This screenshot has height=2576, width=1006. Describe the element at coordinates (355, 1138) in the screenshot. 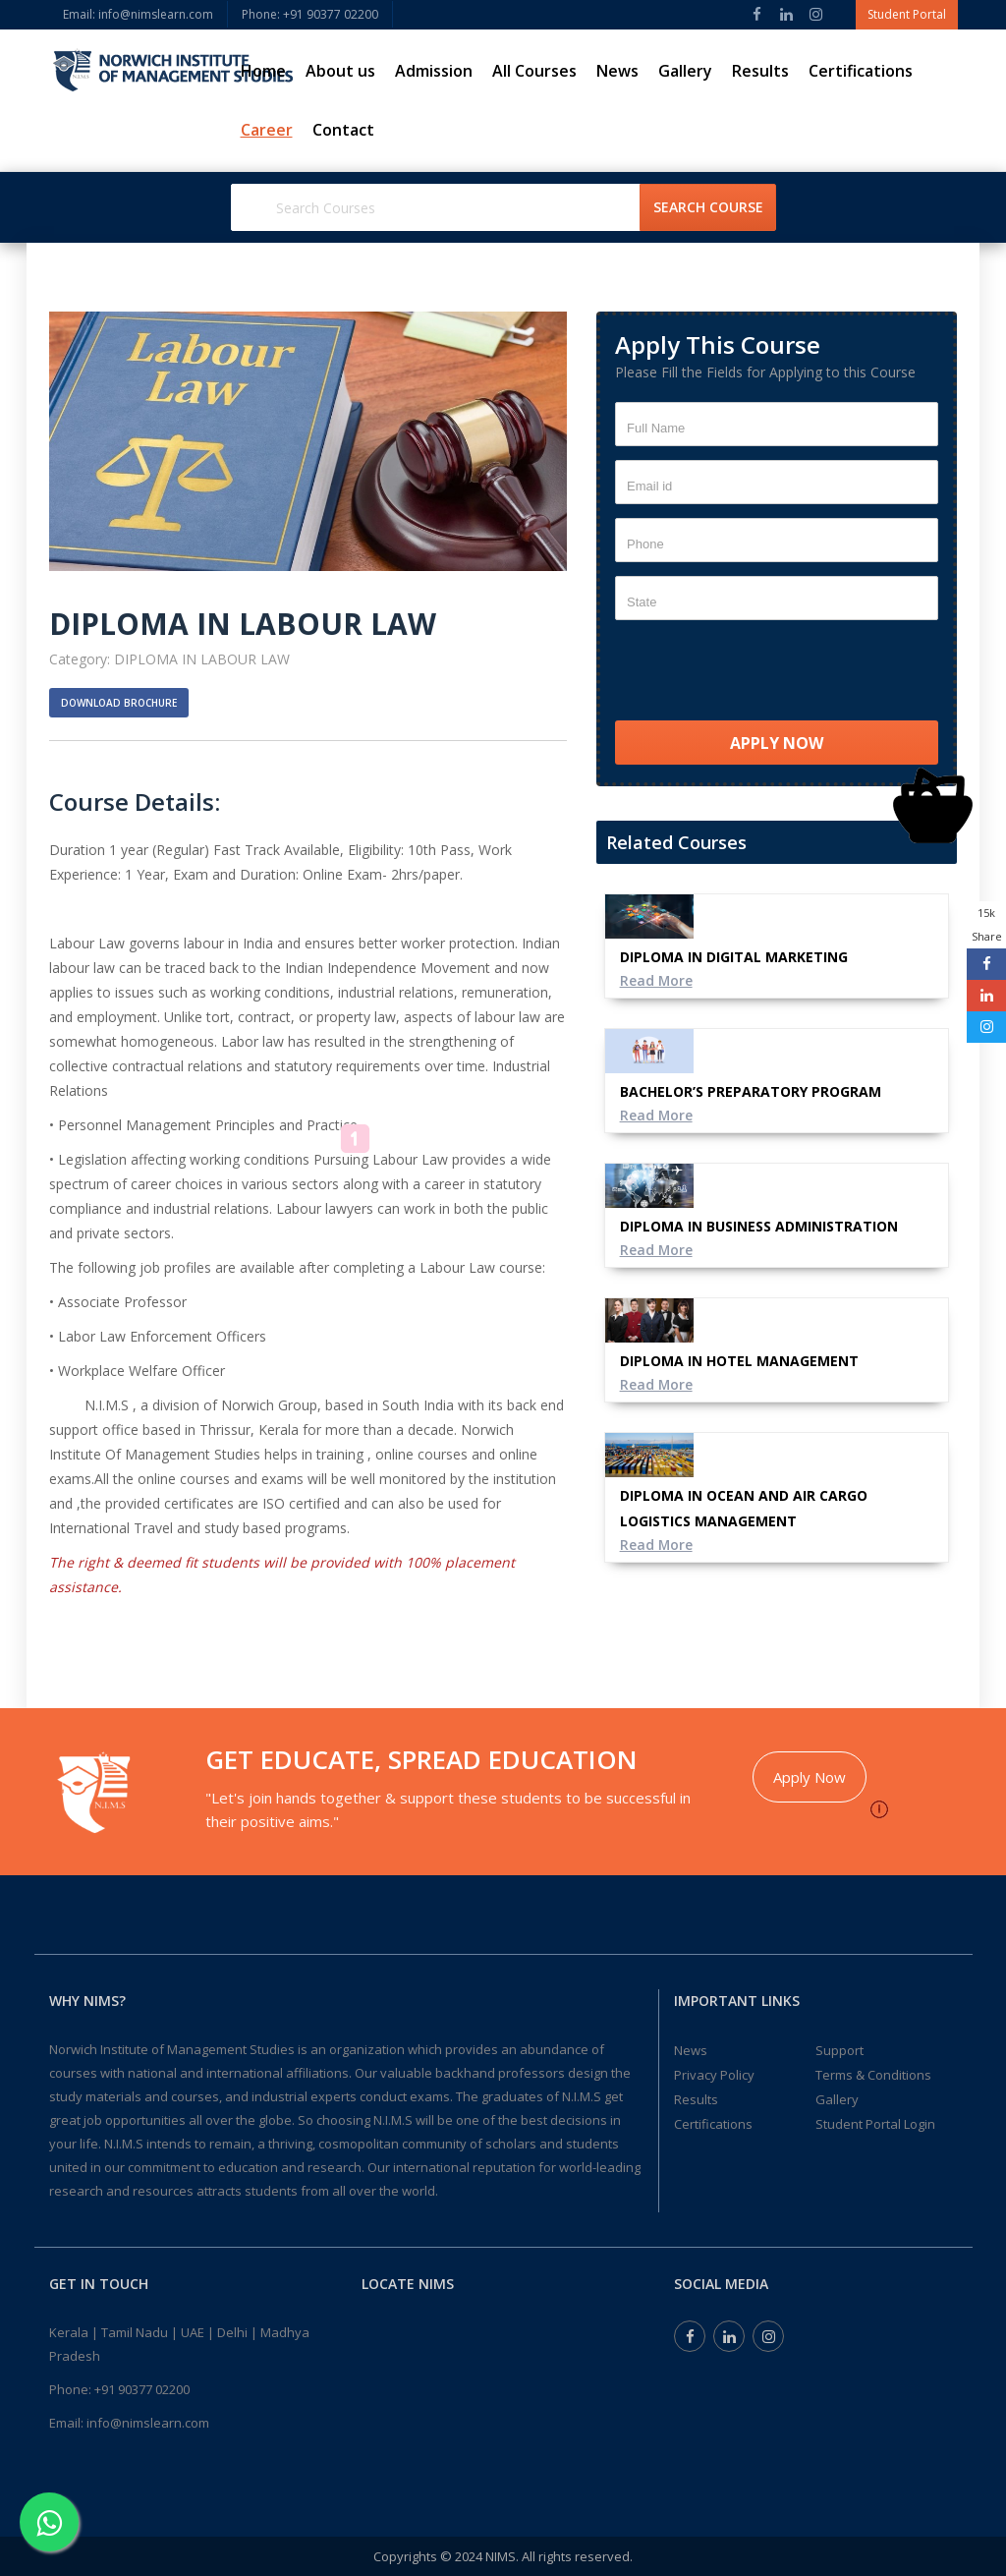

I see `indicates step one in a numbered sequence` at that location.